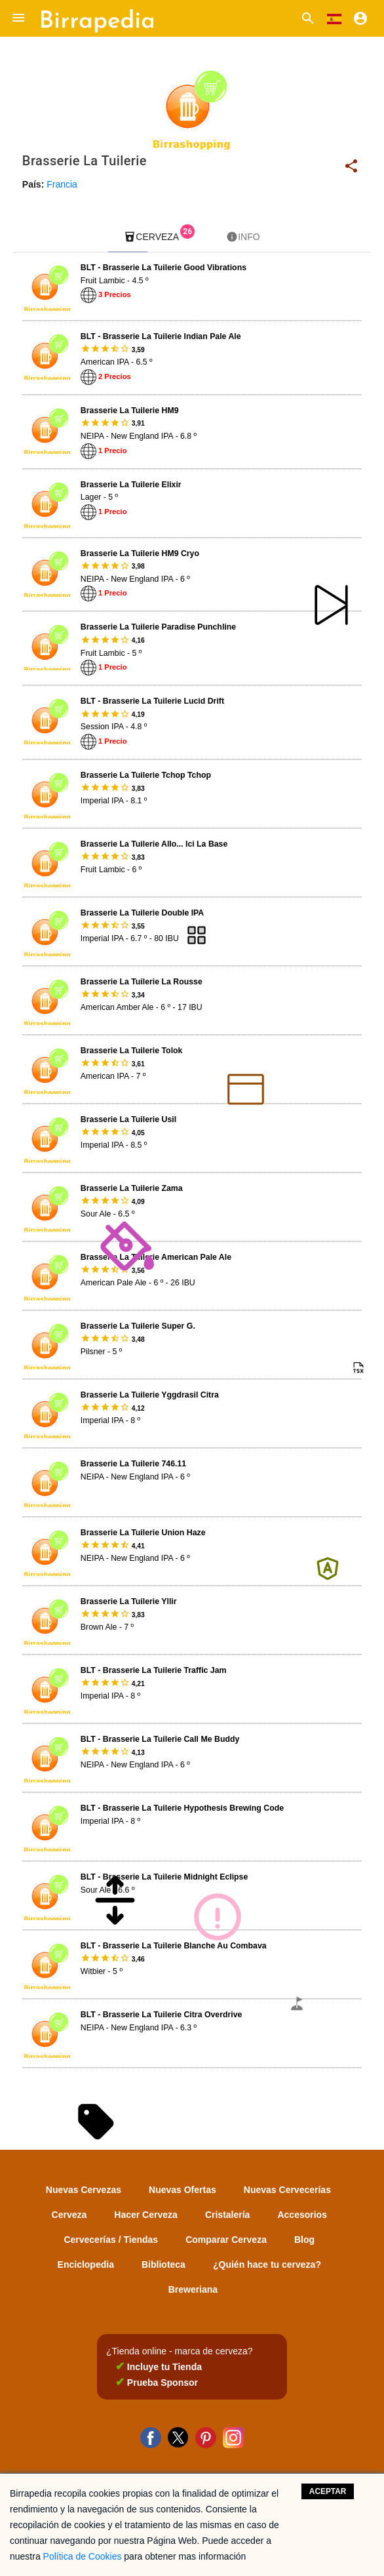 This screenshot has width=384, height=2576. Describe the element at coordinates (197, 935) in the screenshot. I see `view all apps or applications` at that location.